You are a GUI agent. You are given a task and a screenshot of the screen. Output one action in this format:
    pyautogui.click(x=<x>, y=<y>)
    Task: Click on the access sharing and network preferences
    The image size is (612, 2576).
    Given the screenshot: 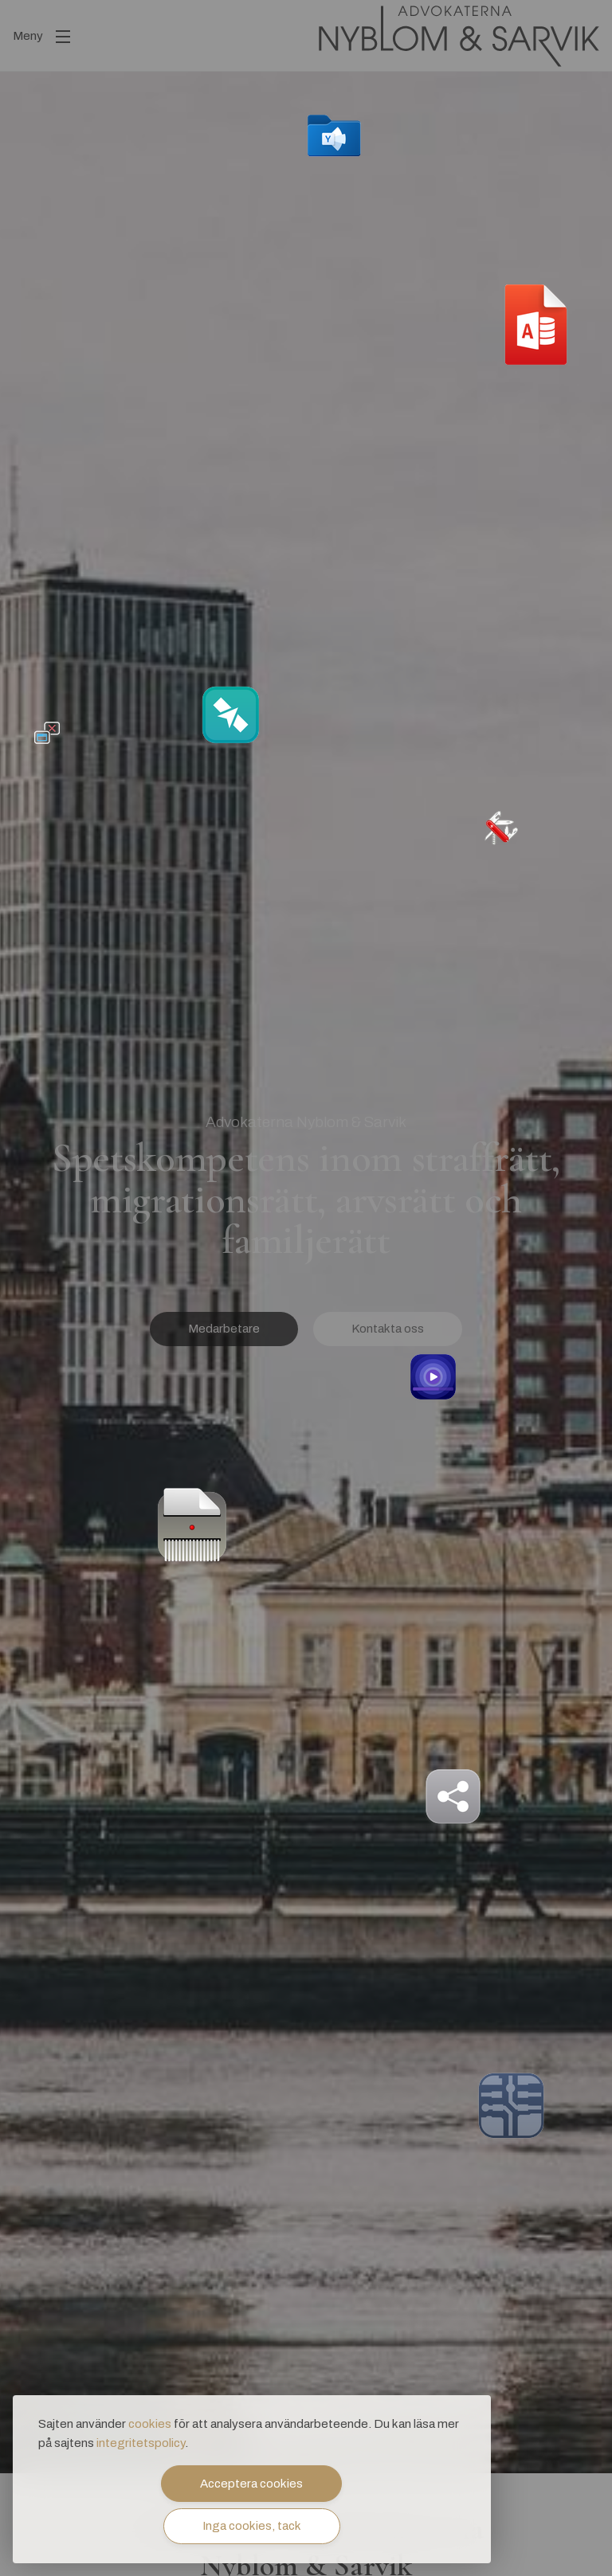 What is the action you would take?
    pyautogui.click(x=453, y=1797)
    